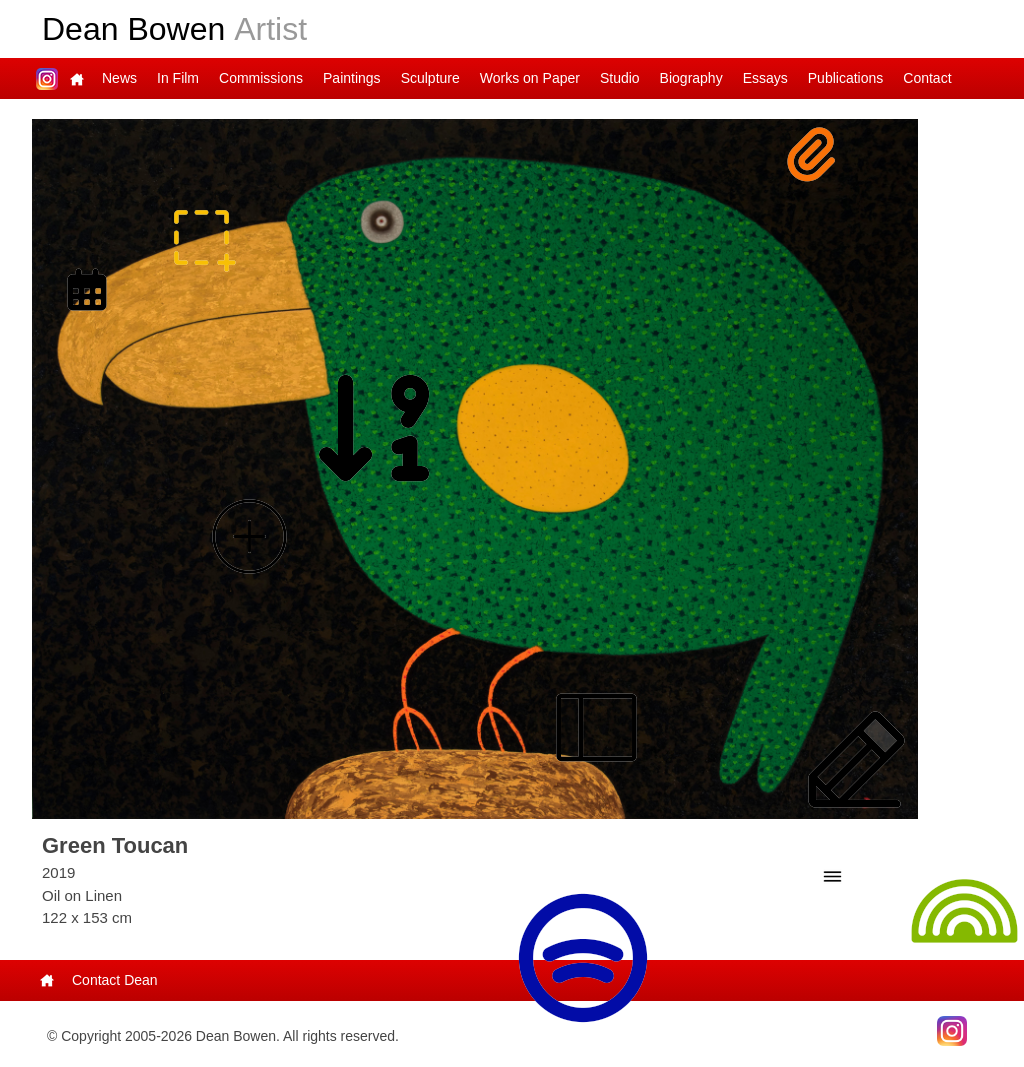 The image size is (1024, 1067). I want to click on open Spotify, so click(583, 958).